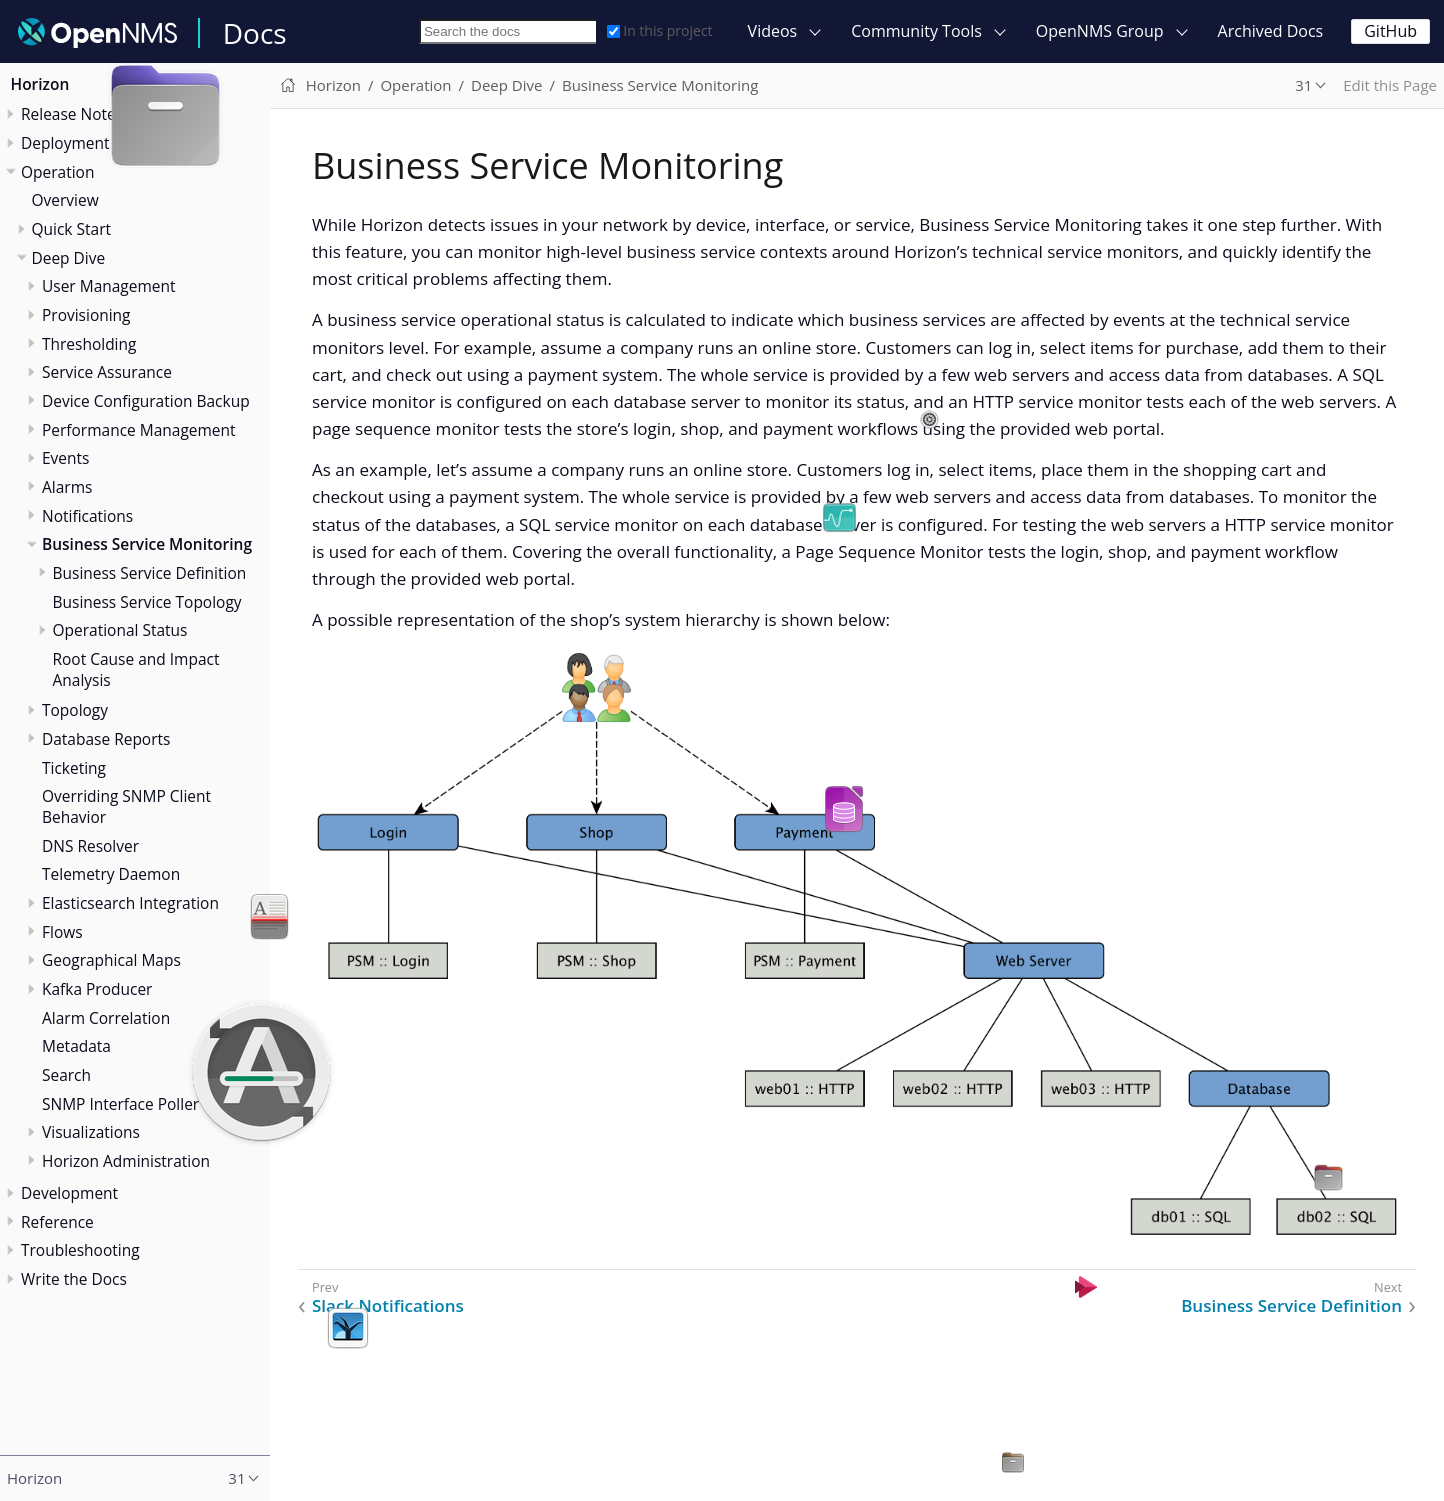  What do you see at coordinates (269, 916) in the screenshot?
I see `open document scanning application` at bounding box center [269, 916].